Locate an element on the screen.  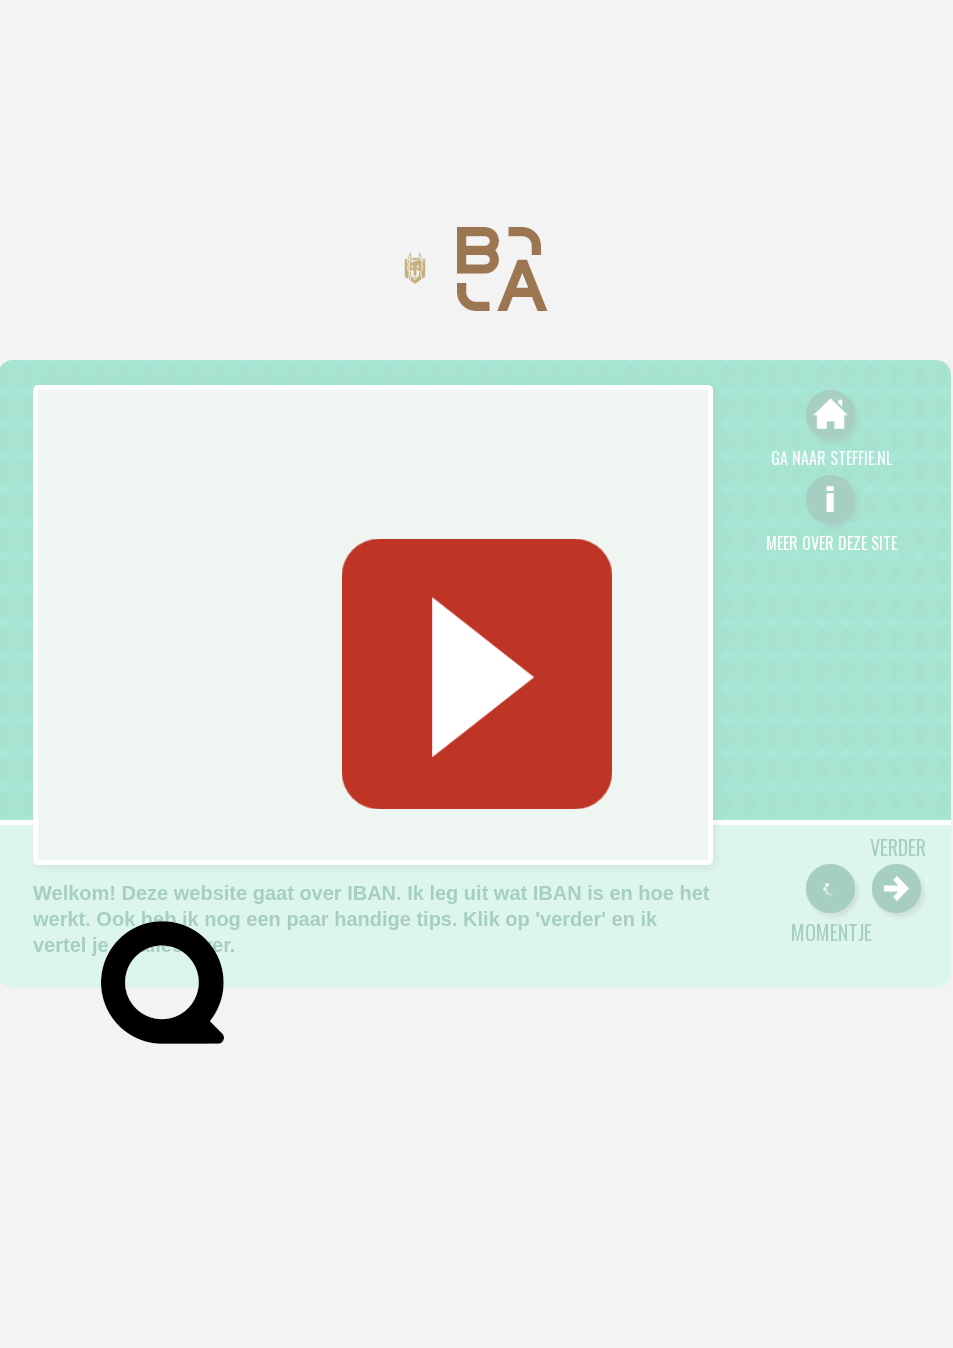
access Snyk security dashboard is located at coordinates (415, 268).